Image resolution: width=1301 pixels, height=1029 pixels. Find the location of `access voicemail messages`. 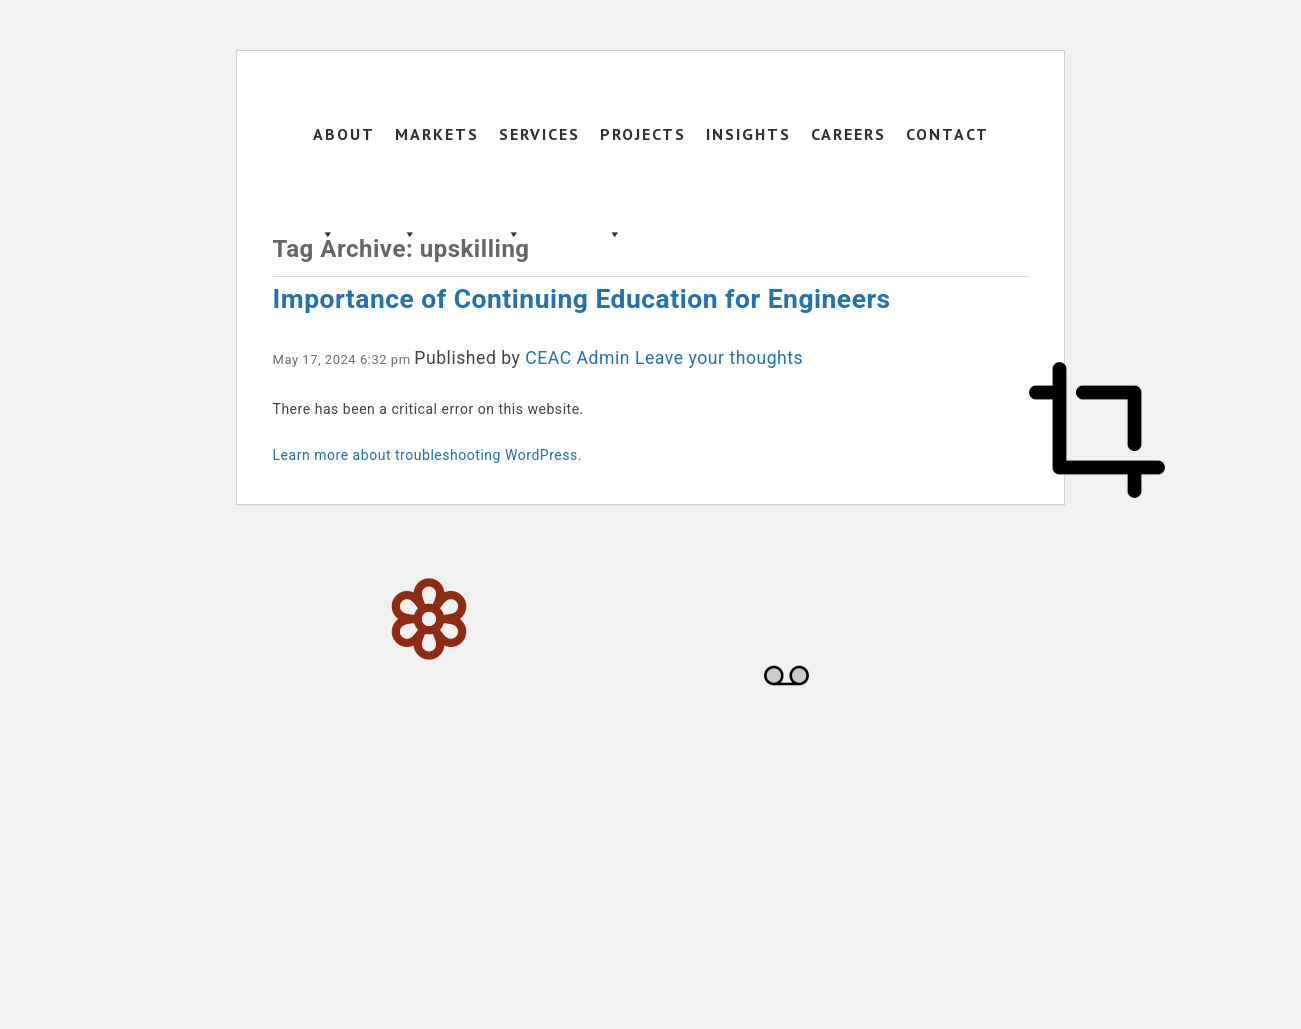

access voicemail messages is located at coordinates (786, 675).